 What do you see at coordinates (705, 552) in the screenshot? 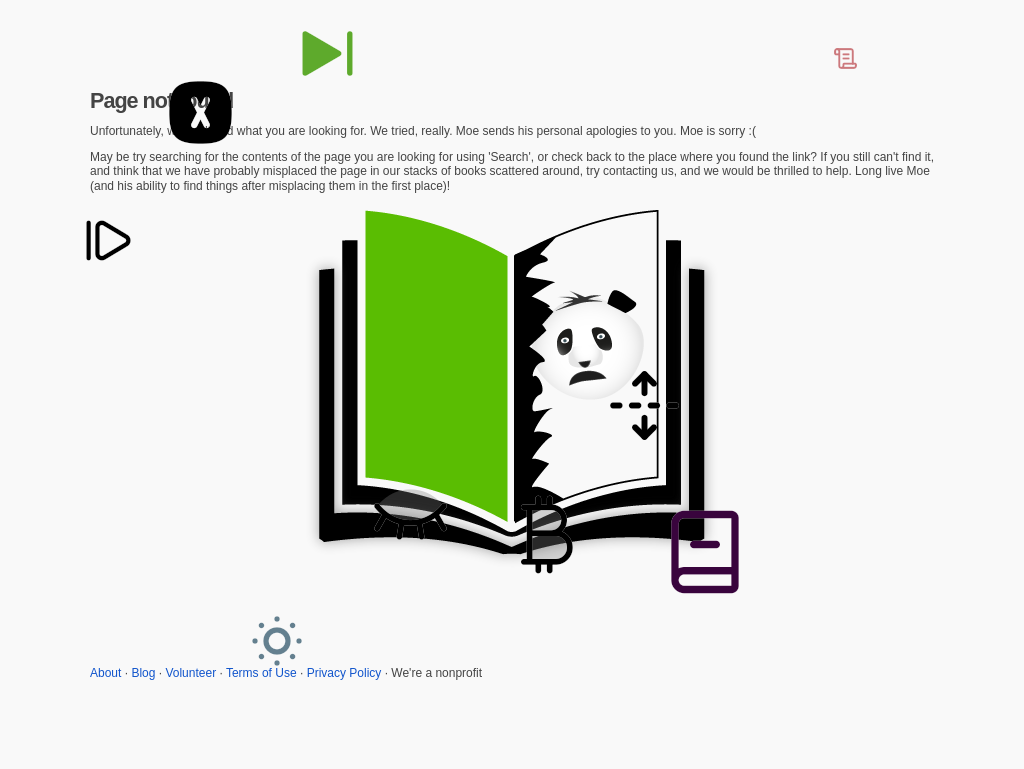
I see `remove a book from your library` at bounding box center [705, 552].